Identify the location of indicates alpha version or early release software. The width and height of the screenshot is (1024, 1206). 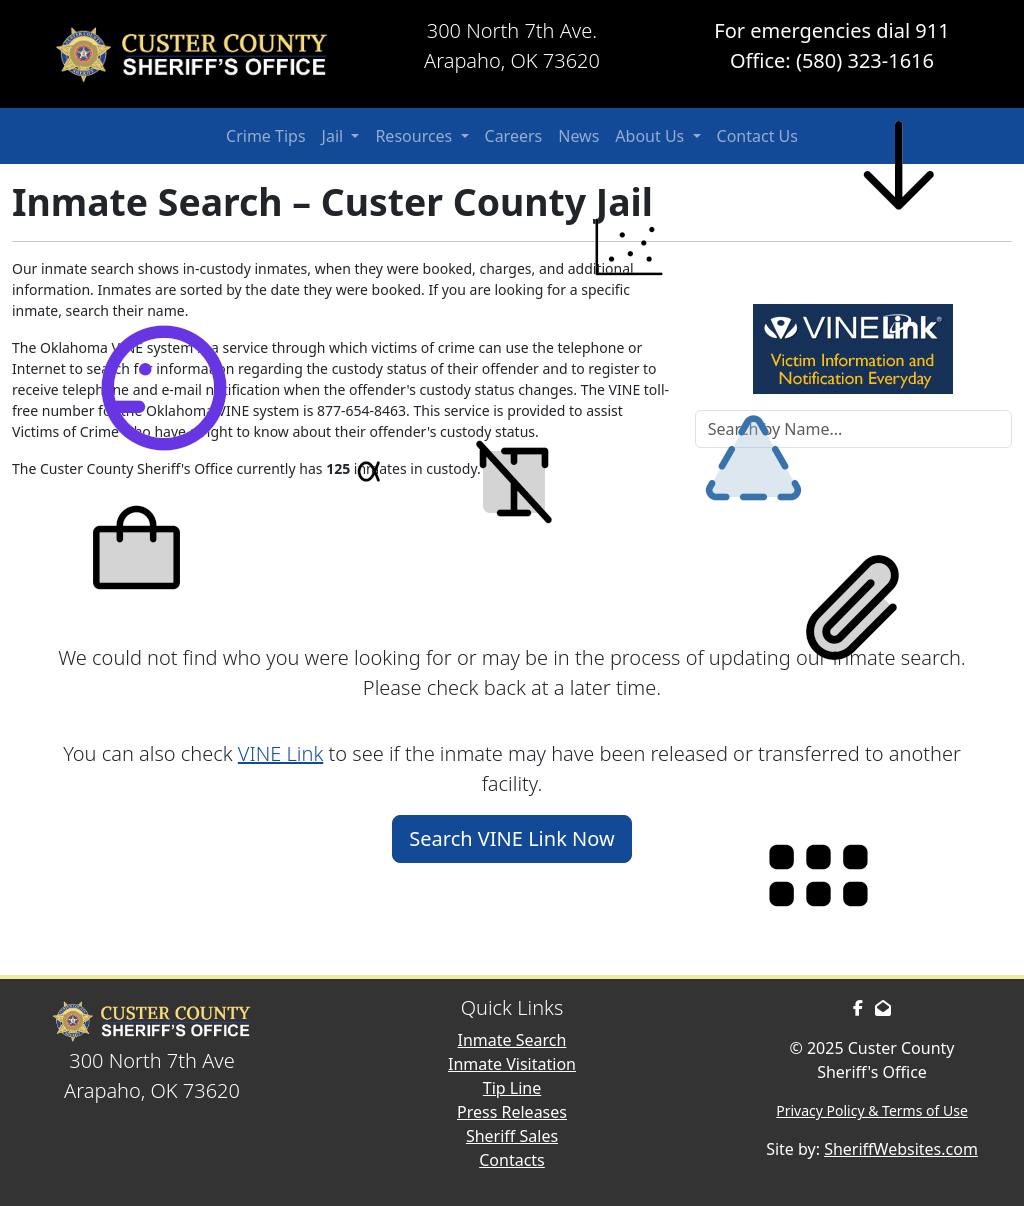
(369, 471).